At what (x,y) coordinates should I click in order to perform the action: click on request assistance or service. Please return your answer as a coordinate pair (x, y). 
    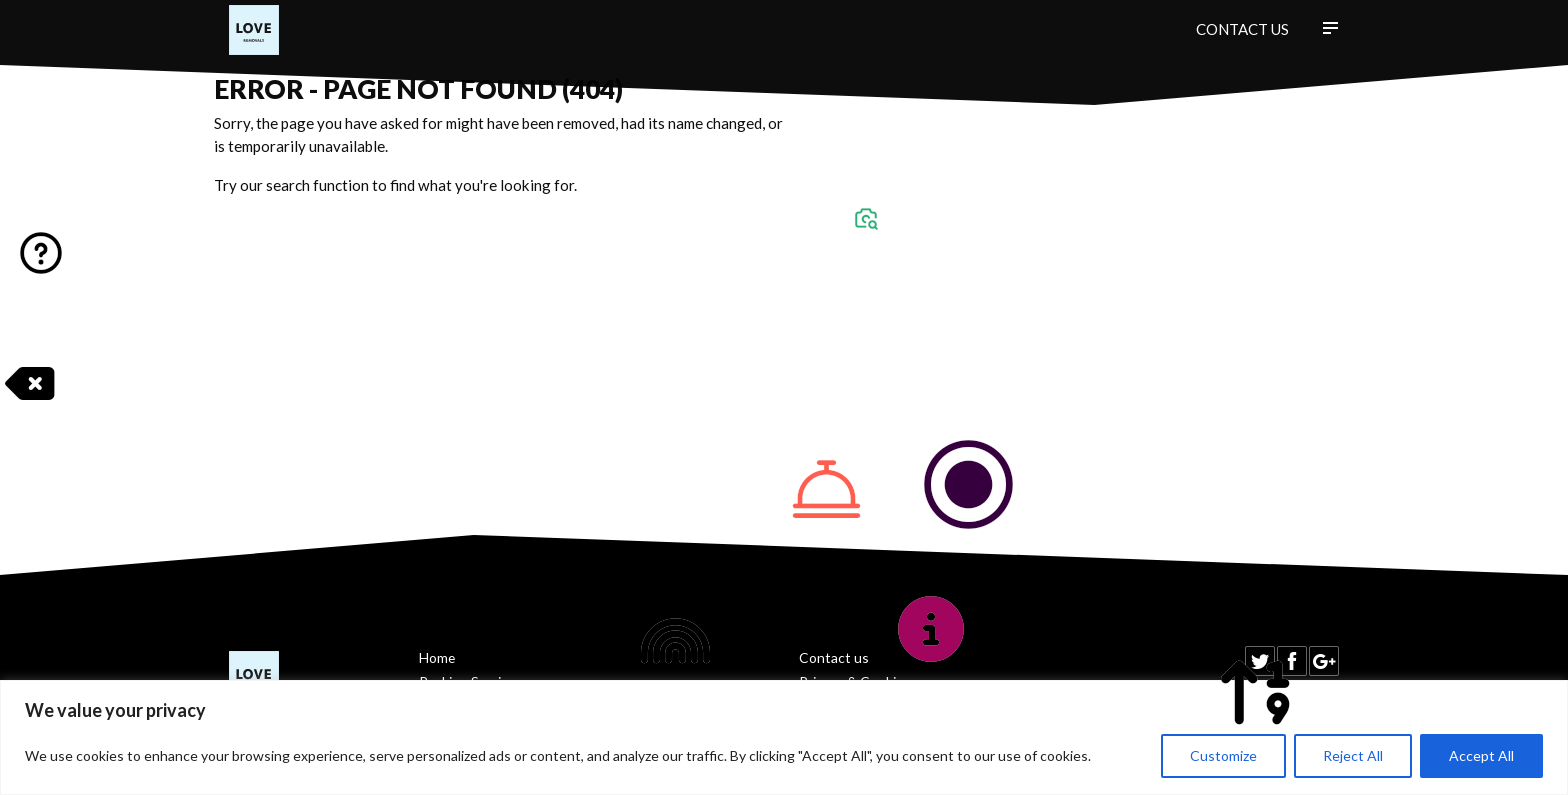
    Looking at the image, I should click on (826, 491).